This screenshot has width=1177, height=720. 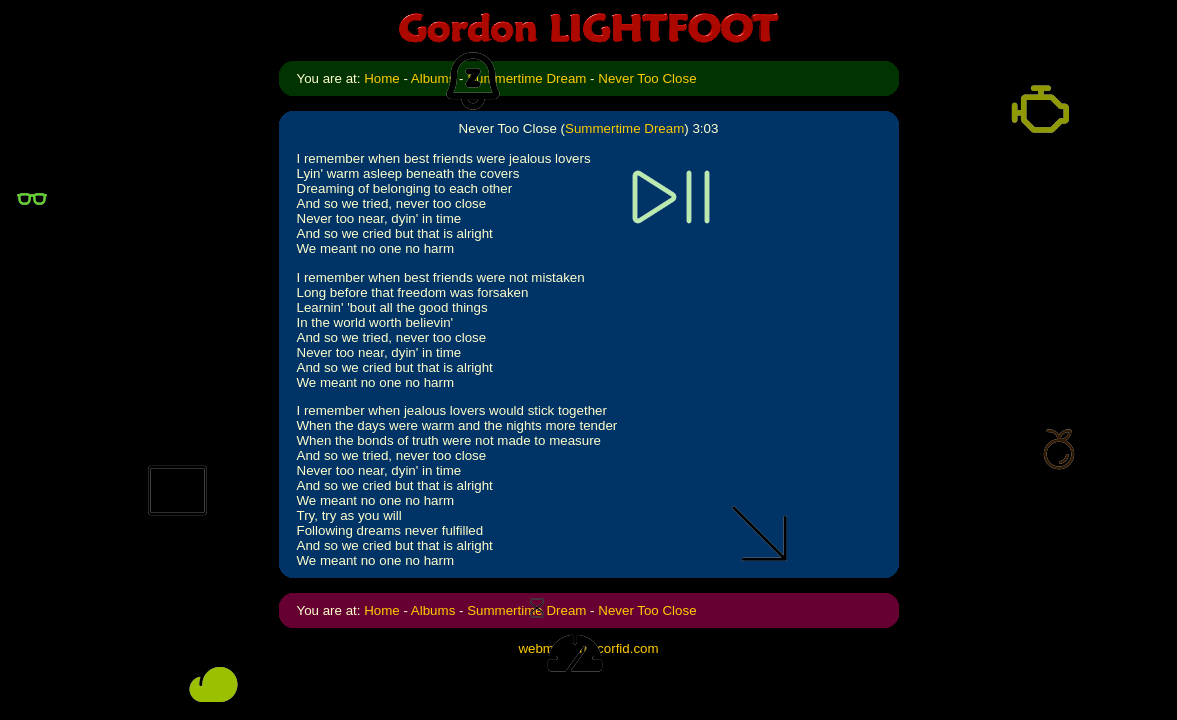 I want to click on toggle between play and pause for media, so click(x=671, y=197).